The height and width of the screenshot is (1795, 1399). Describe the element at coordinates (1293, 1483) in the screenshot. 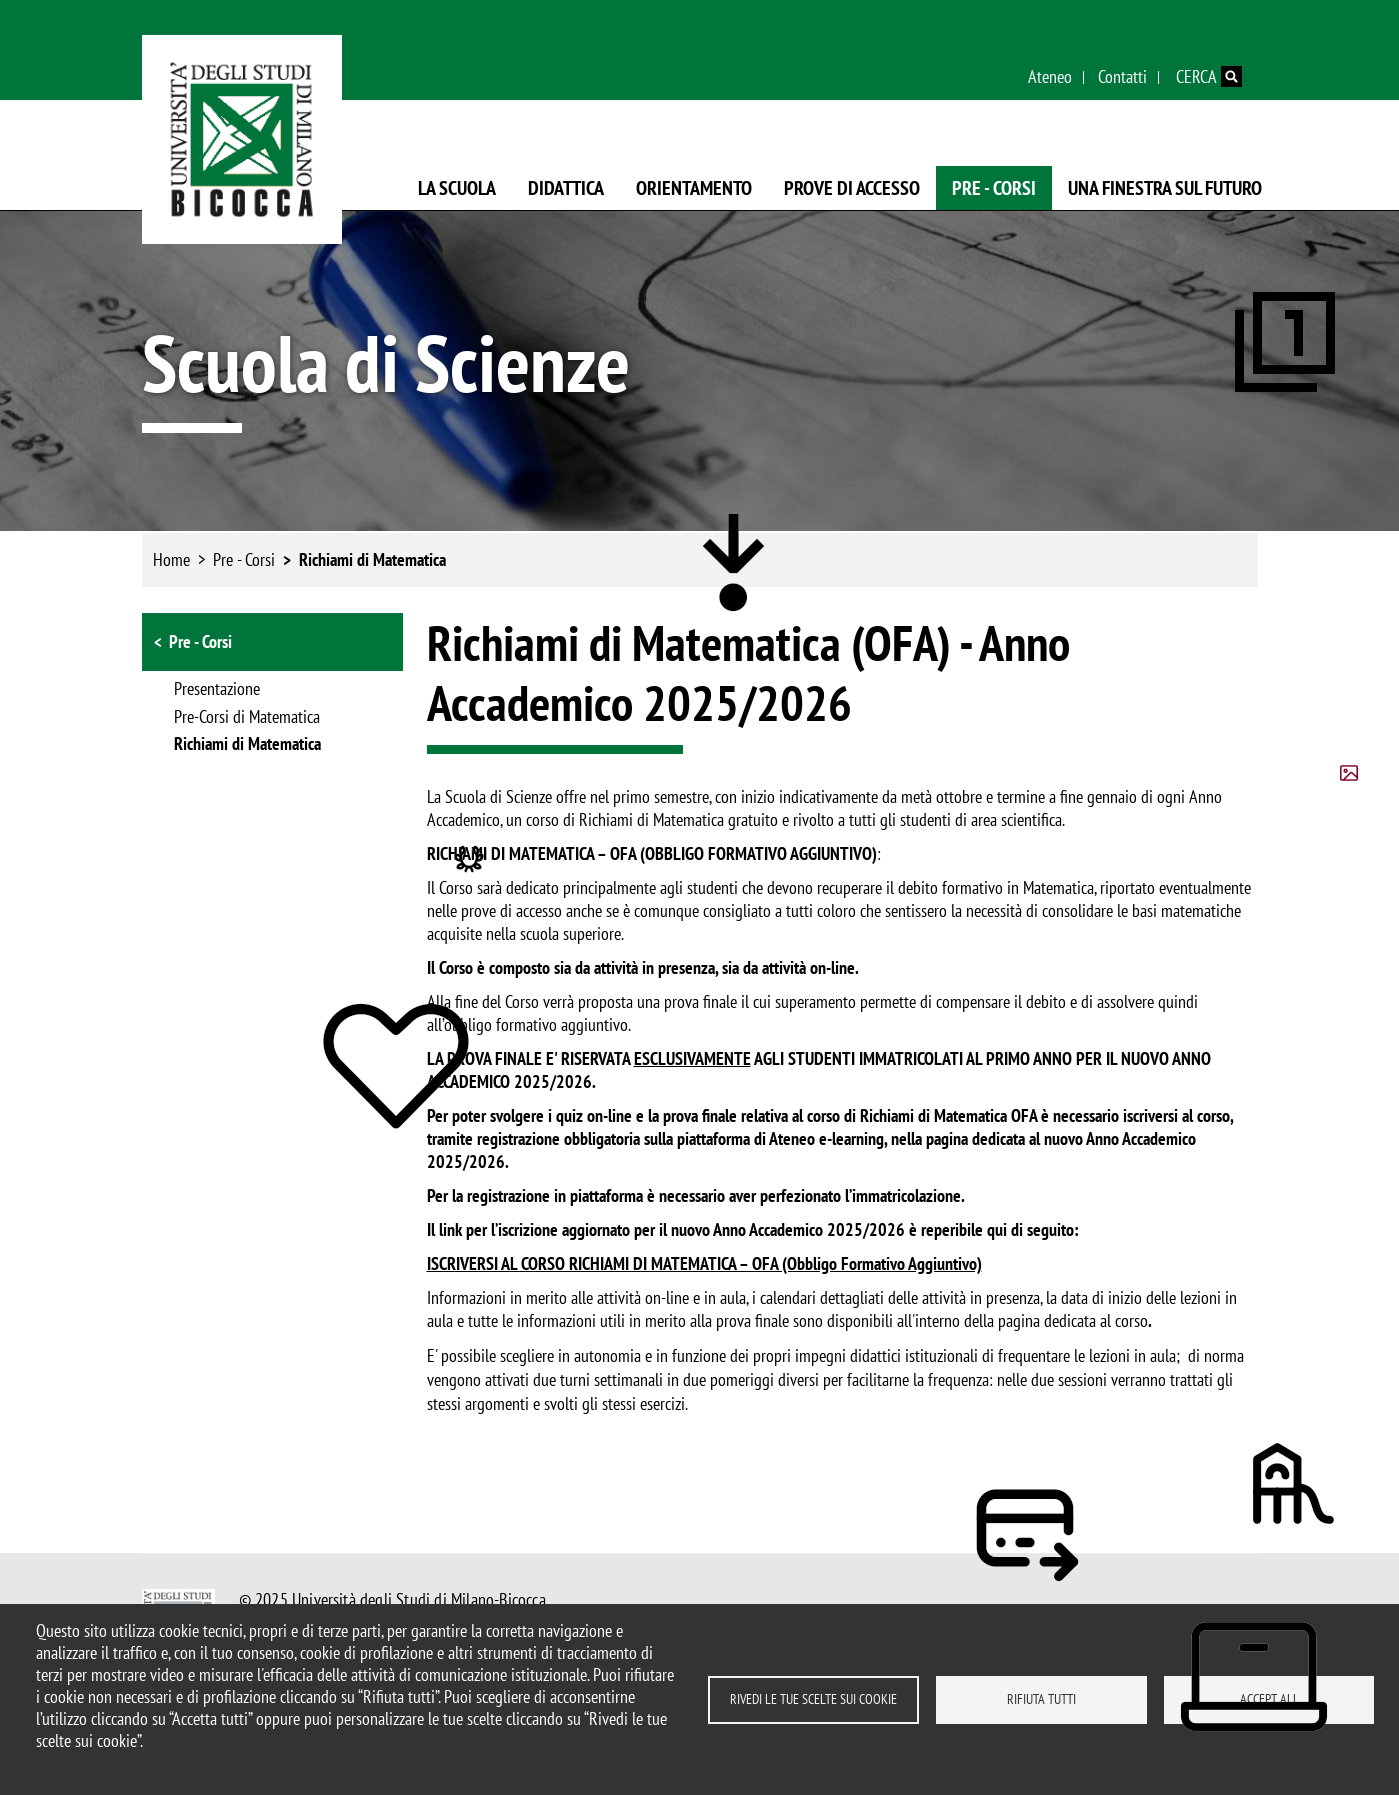

I see `access playground or outdoor equipment information` at that location.